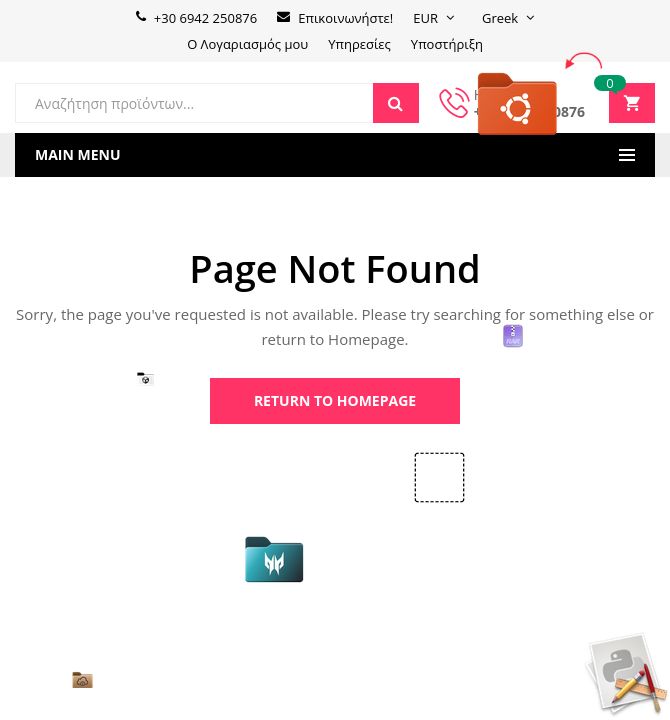  I want to click on open apache httpd server configuration folder, so click(82, 680).